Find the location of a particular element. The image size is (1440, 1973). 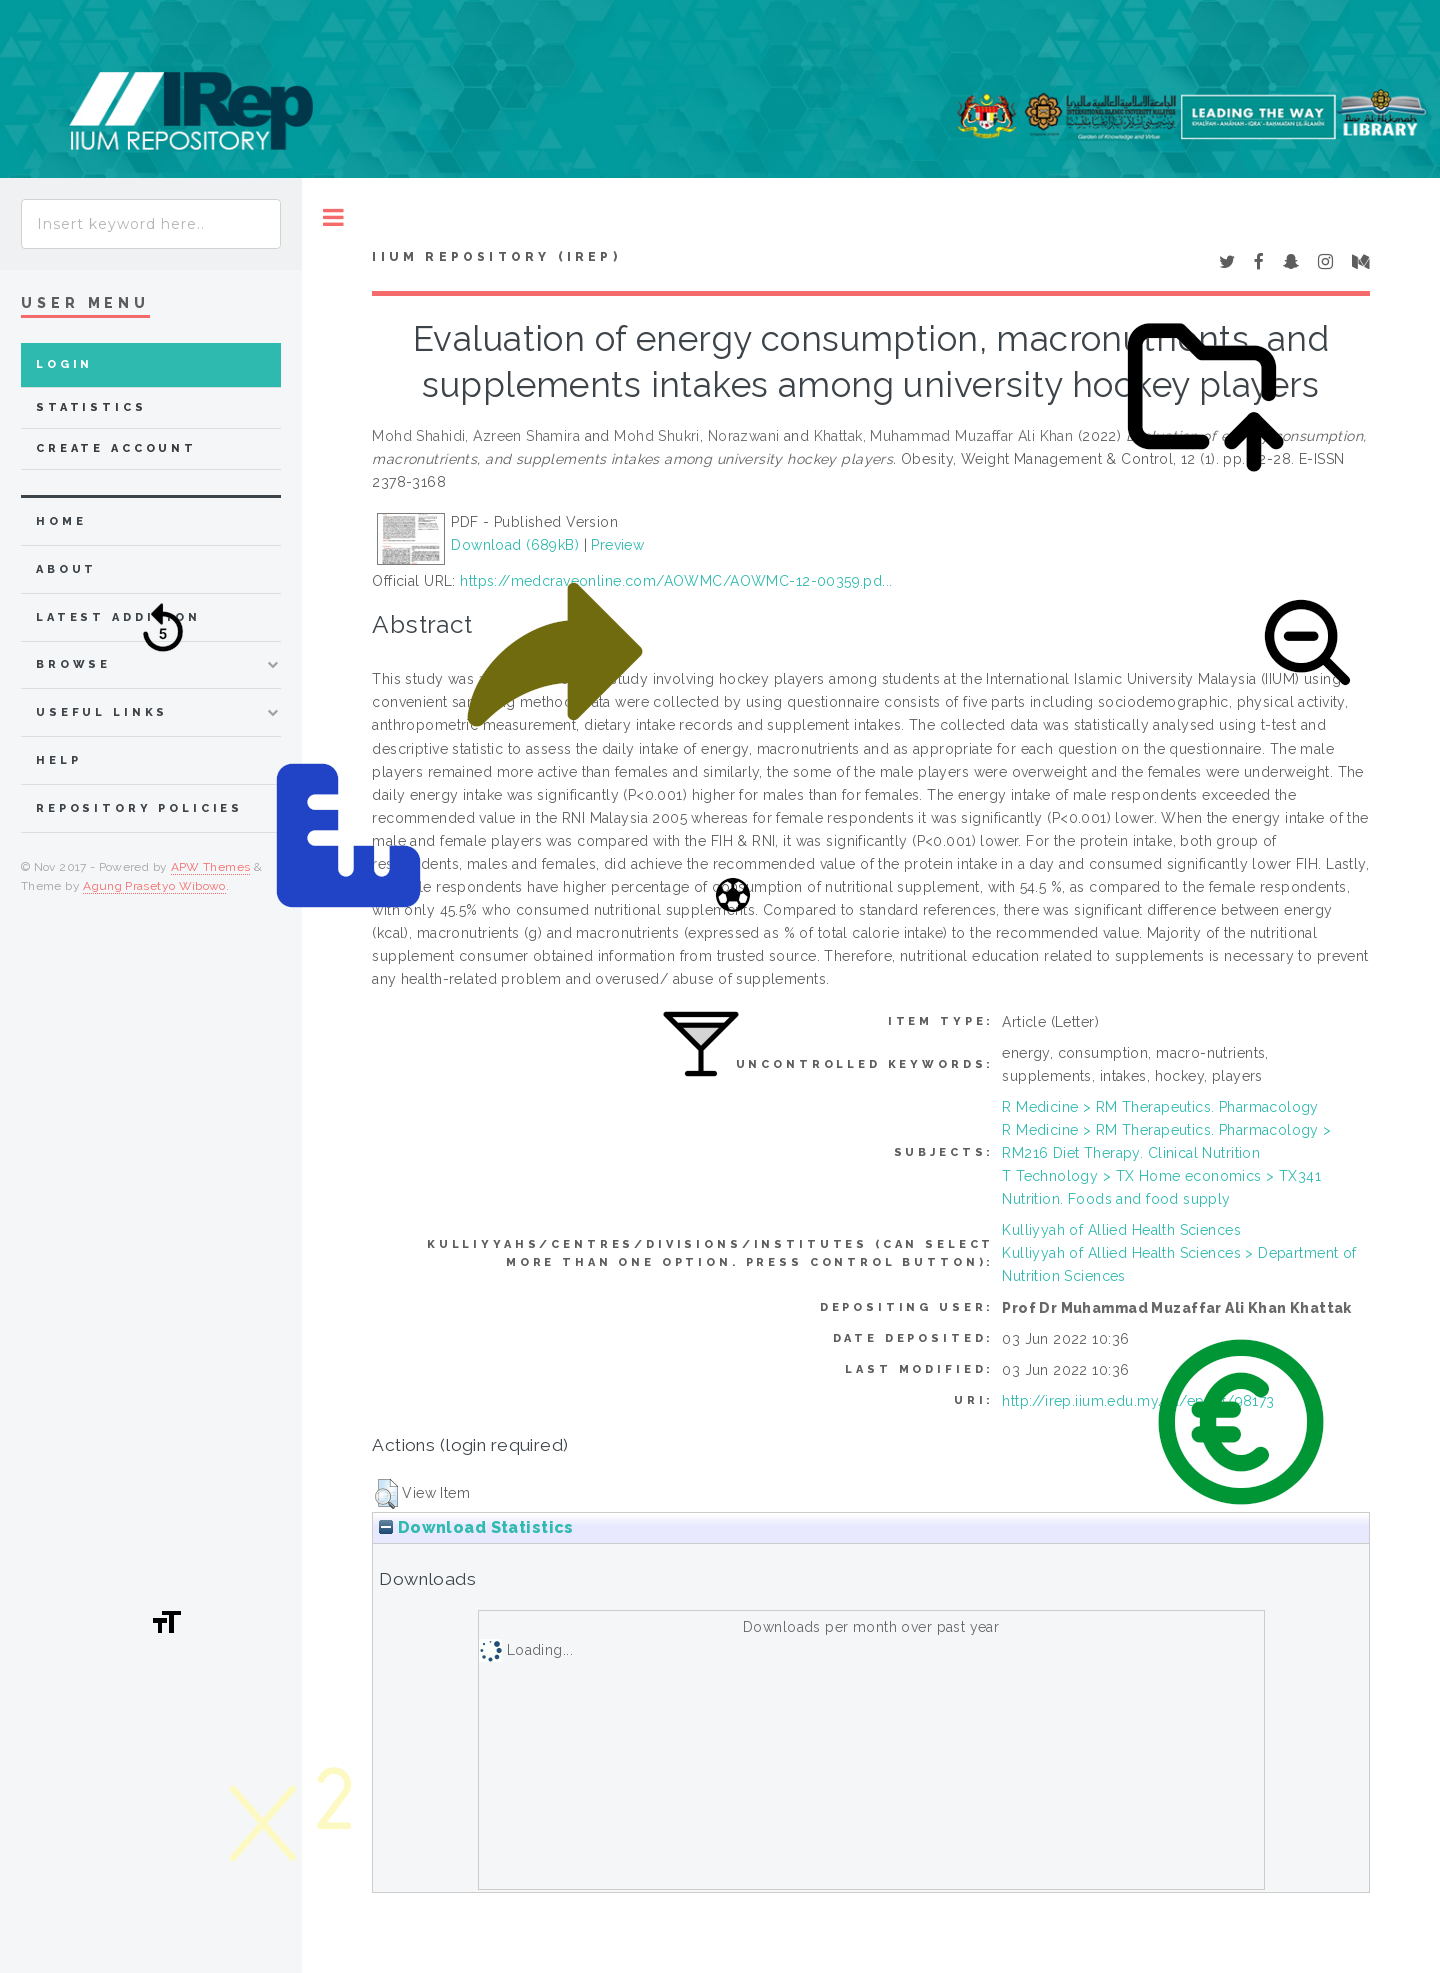

apply superscript formatting to selected text is located at coordinates (283, 1816).